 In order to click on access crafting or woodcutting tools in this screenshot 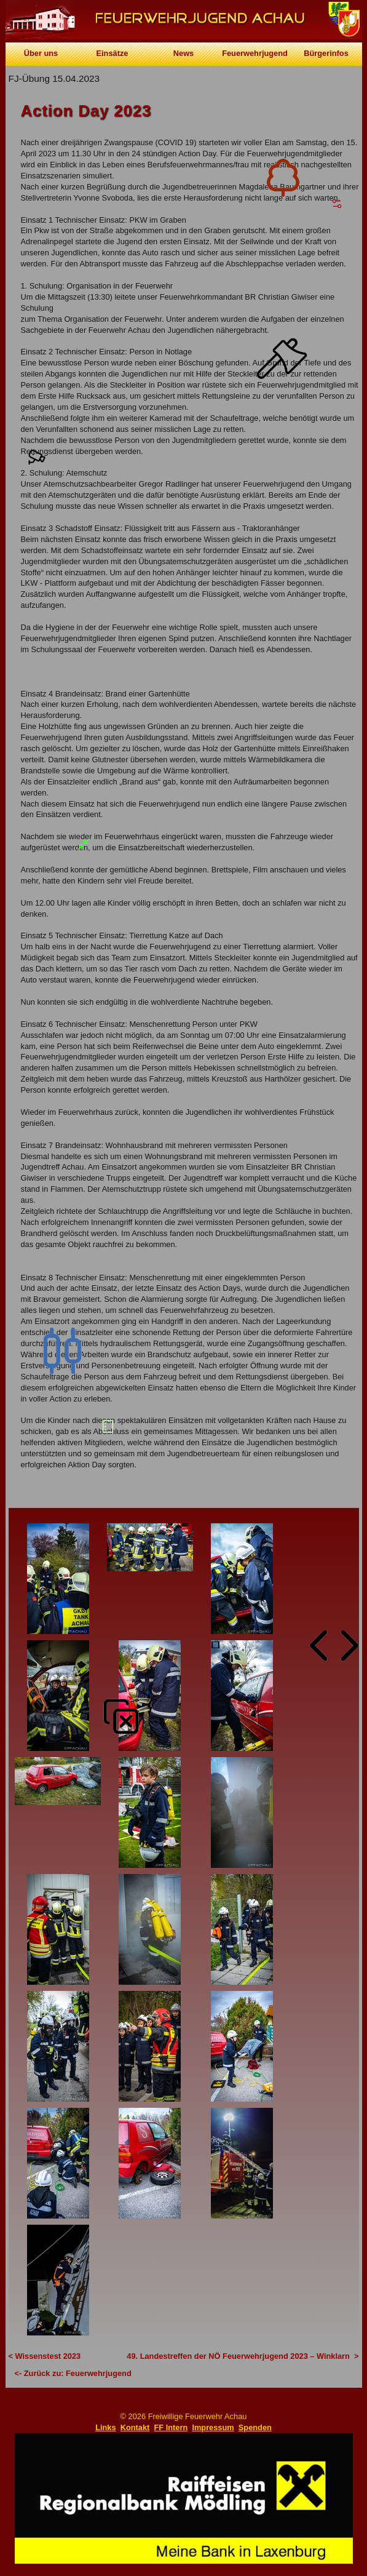, I will do `click(282, 360)`.